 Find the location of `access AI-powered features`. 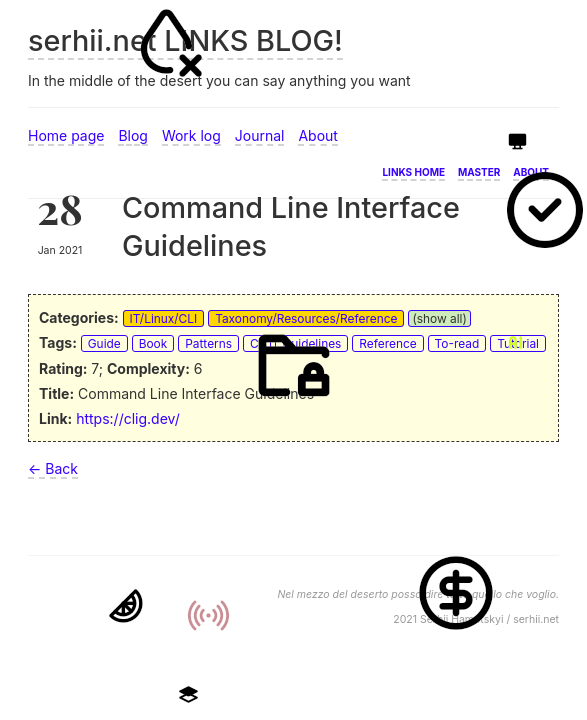

access AI-powered features is located at coordinates (515, 342).